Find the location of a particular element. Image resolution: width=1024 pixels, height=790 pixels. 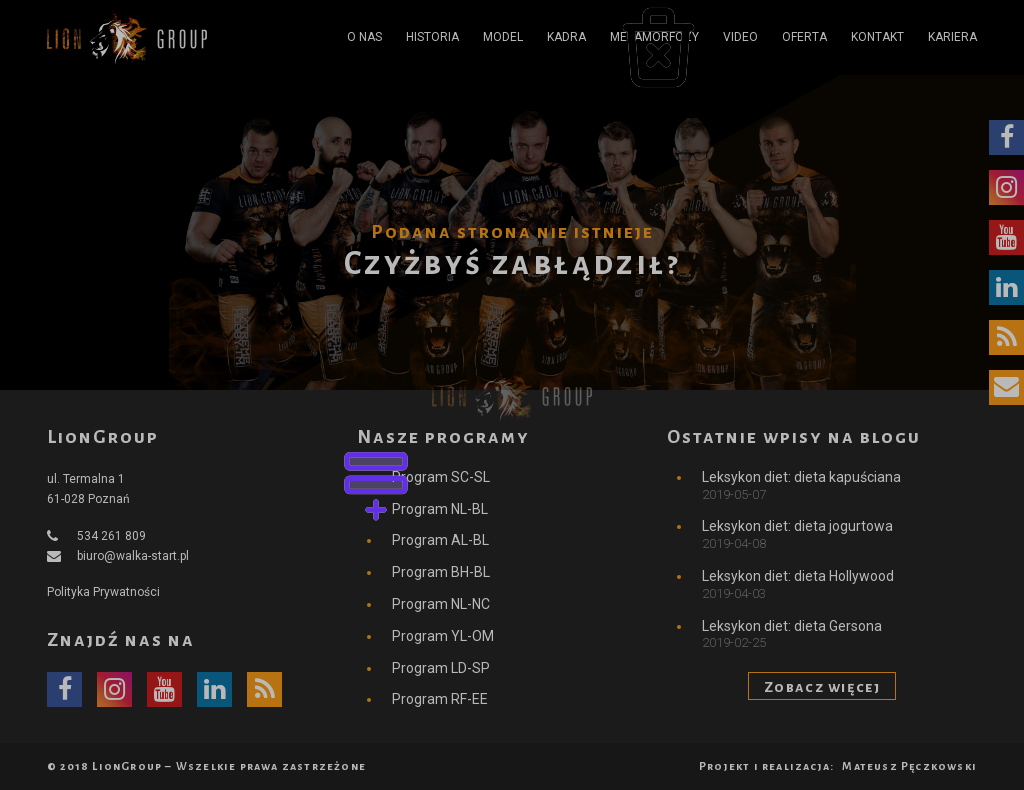

permanently delete an item is located at coordinates (658, 47).